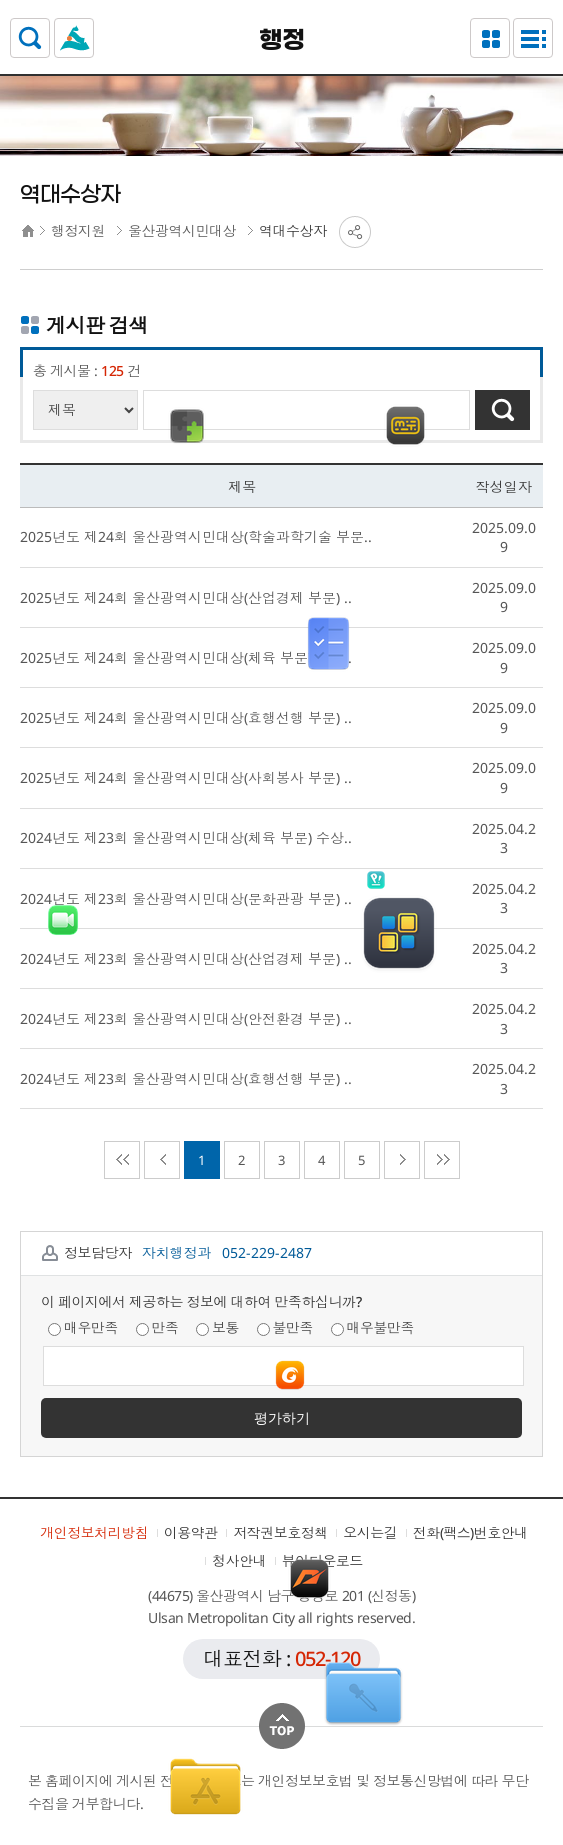 The image size is (563, 1845). Describe the element at coordinates (187, 426) in the screenshot. I see `open gnome extensions manager` at that location.